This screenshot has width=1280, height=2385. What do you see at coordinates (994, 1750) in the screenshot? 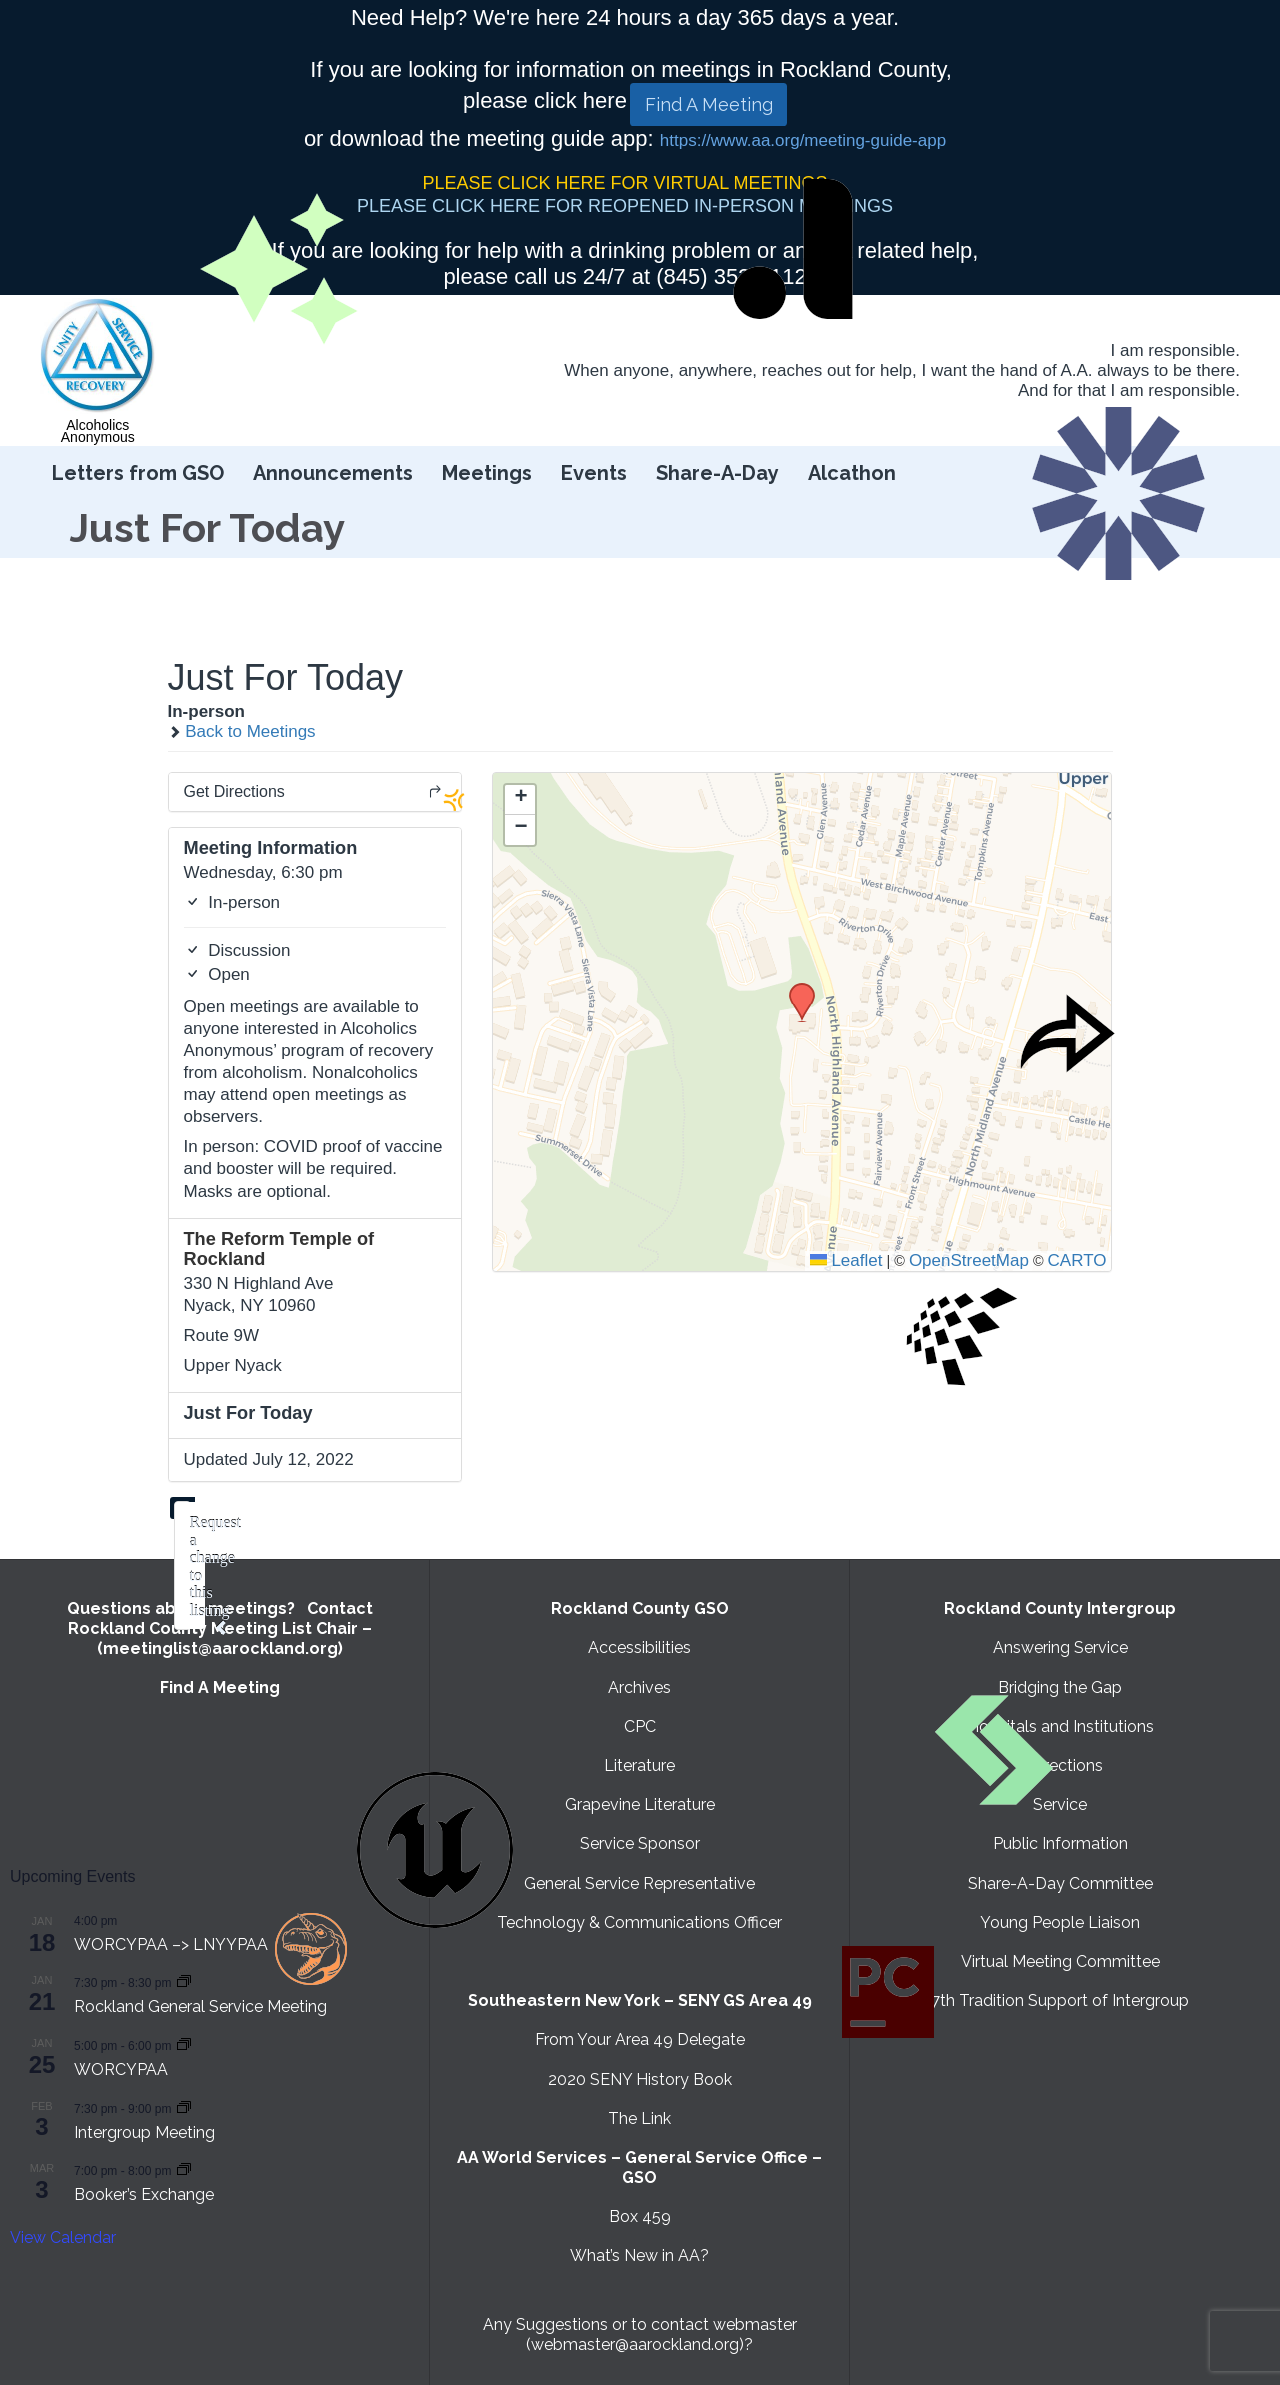
I see `visit the CSS Design Awards website` at bounding box center [994, 1750].